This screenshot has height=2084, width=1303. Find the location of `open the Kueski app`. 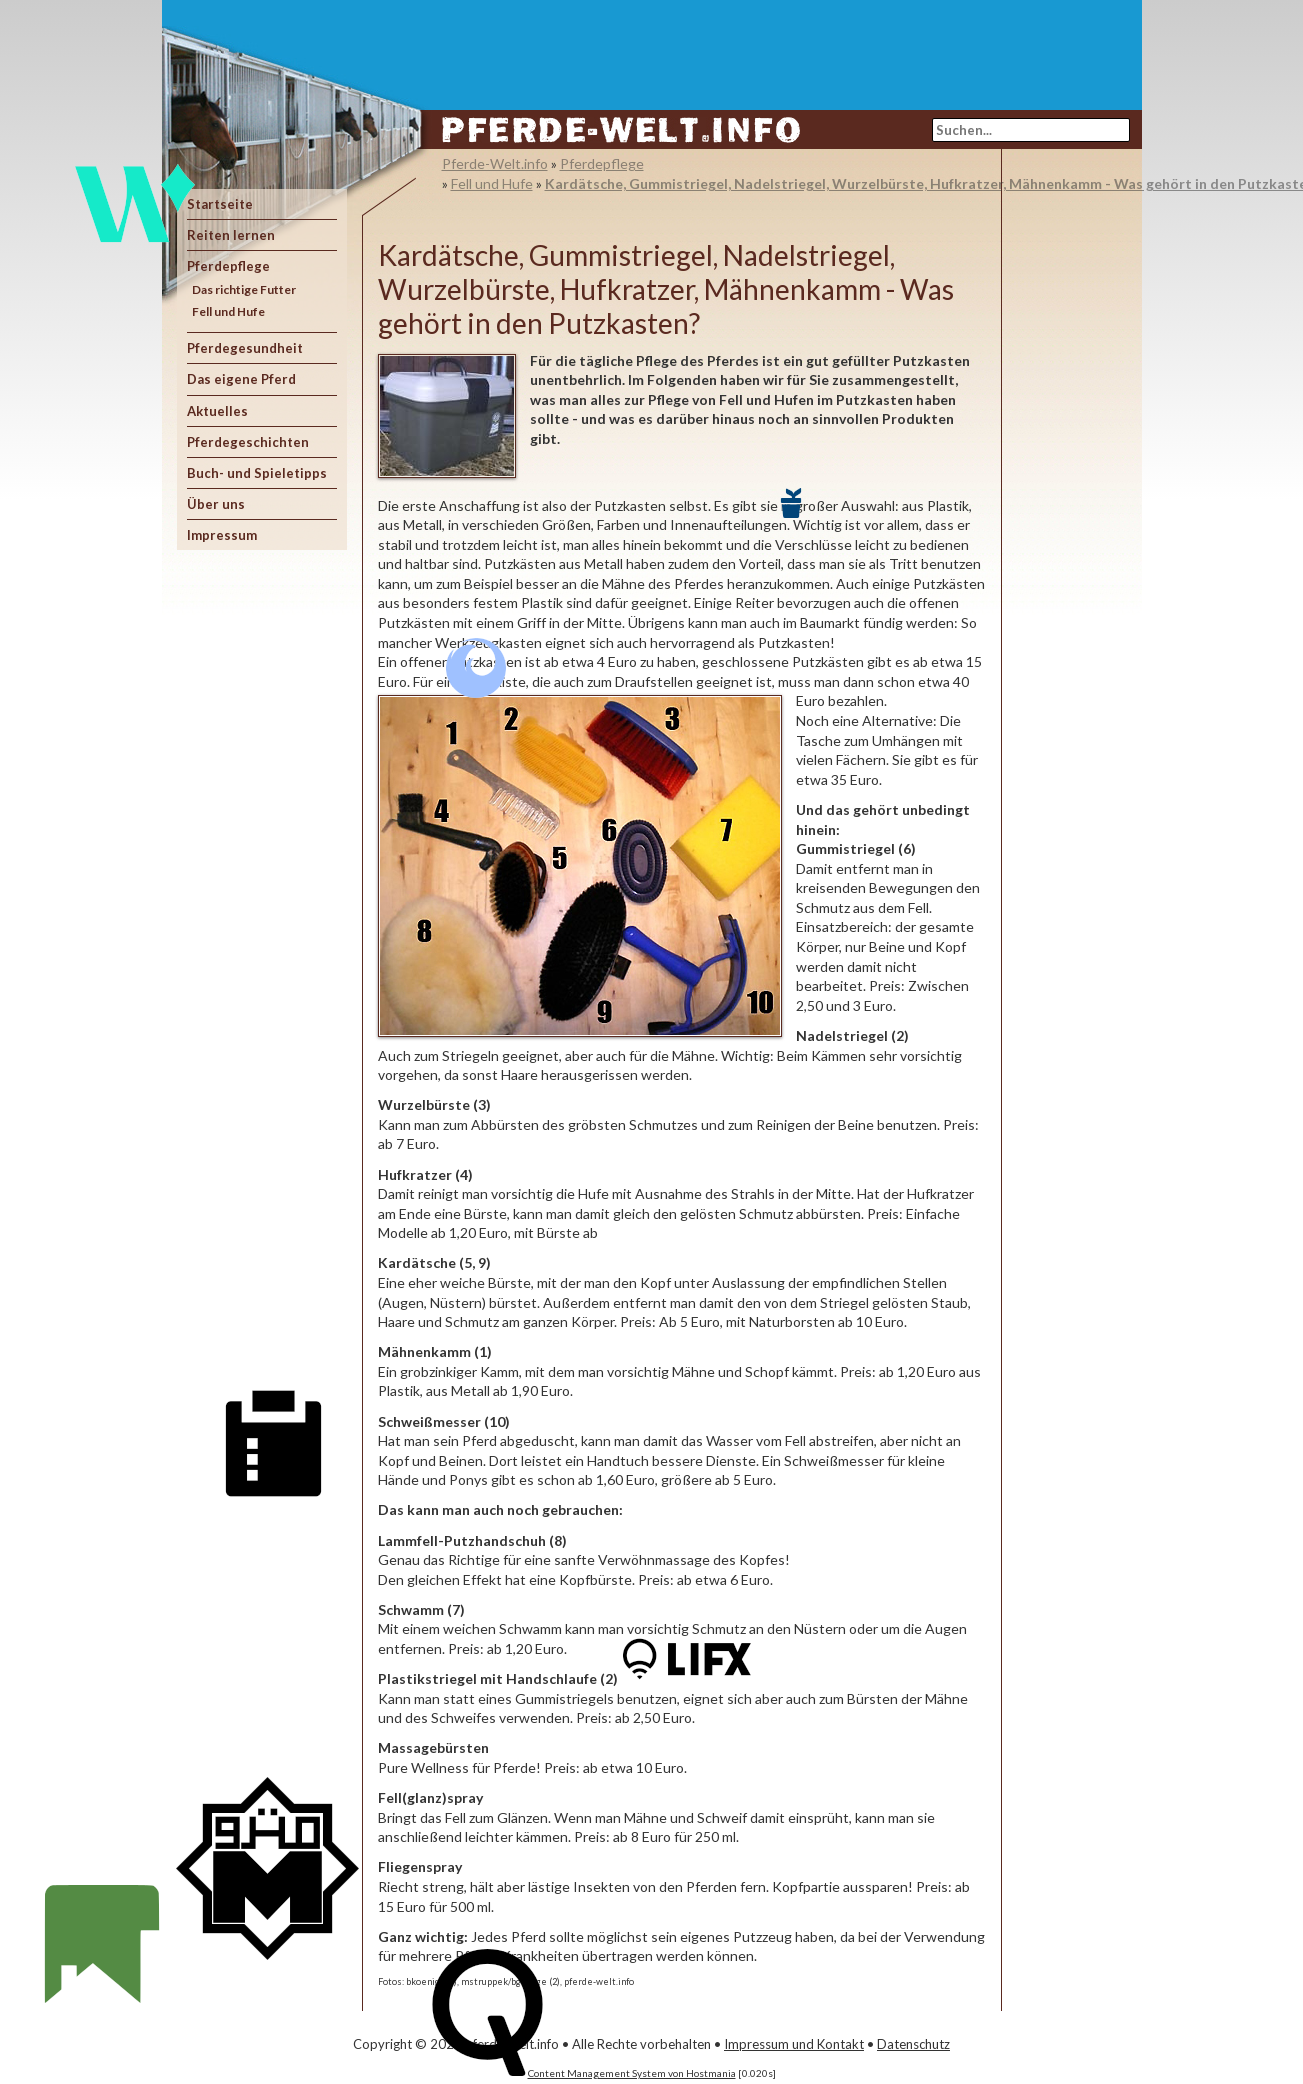

open the Kueski app is located at coordinates (791, 503).